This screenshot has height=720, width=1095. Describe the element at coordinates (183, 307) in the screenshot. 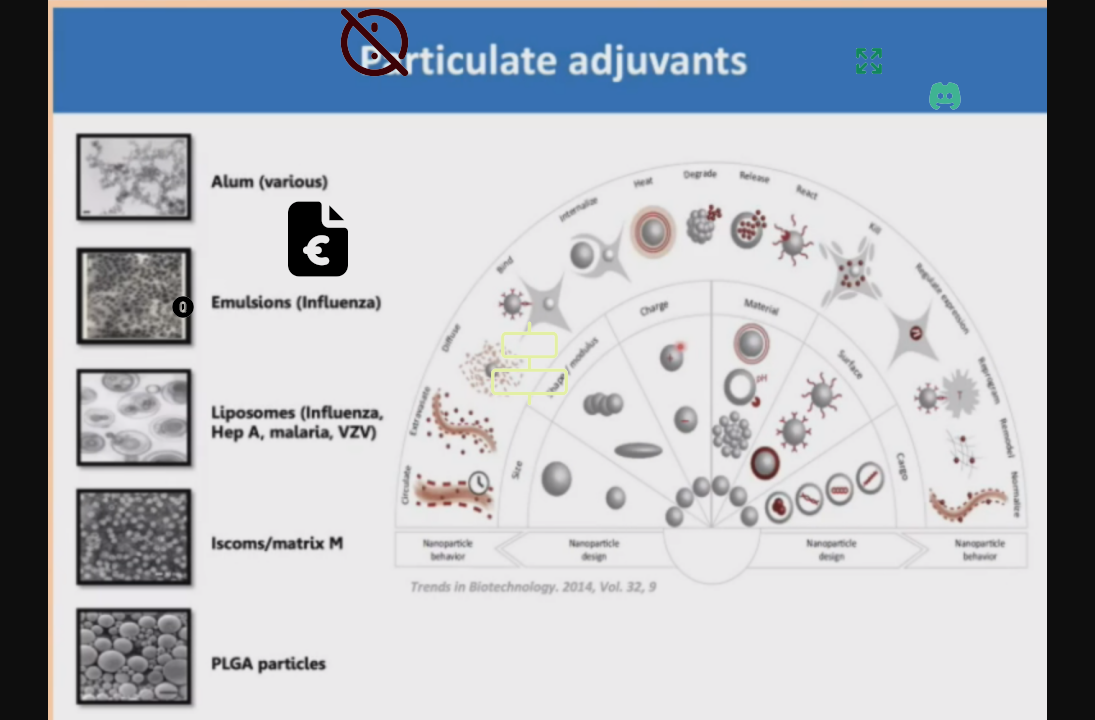

I see `indicates a "Q" category or label` at that location.